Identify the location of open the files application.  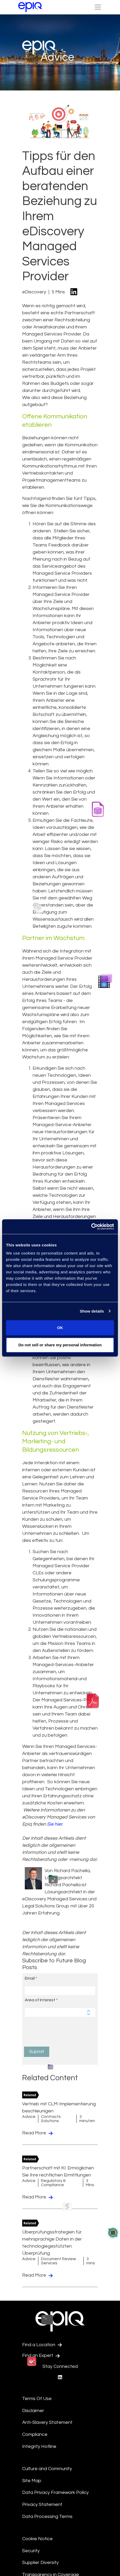
(50, 2067).